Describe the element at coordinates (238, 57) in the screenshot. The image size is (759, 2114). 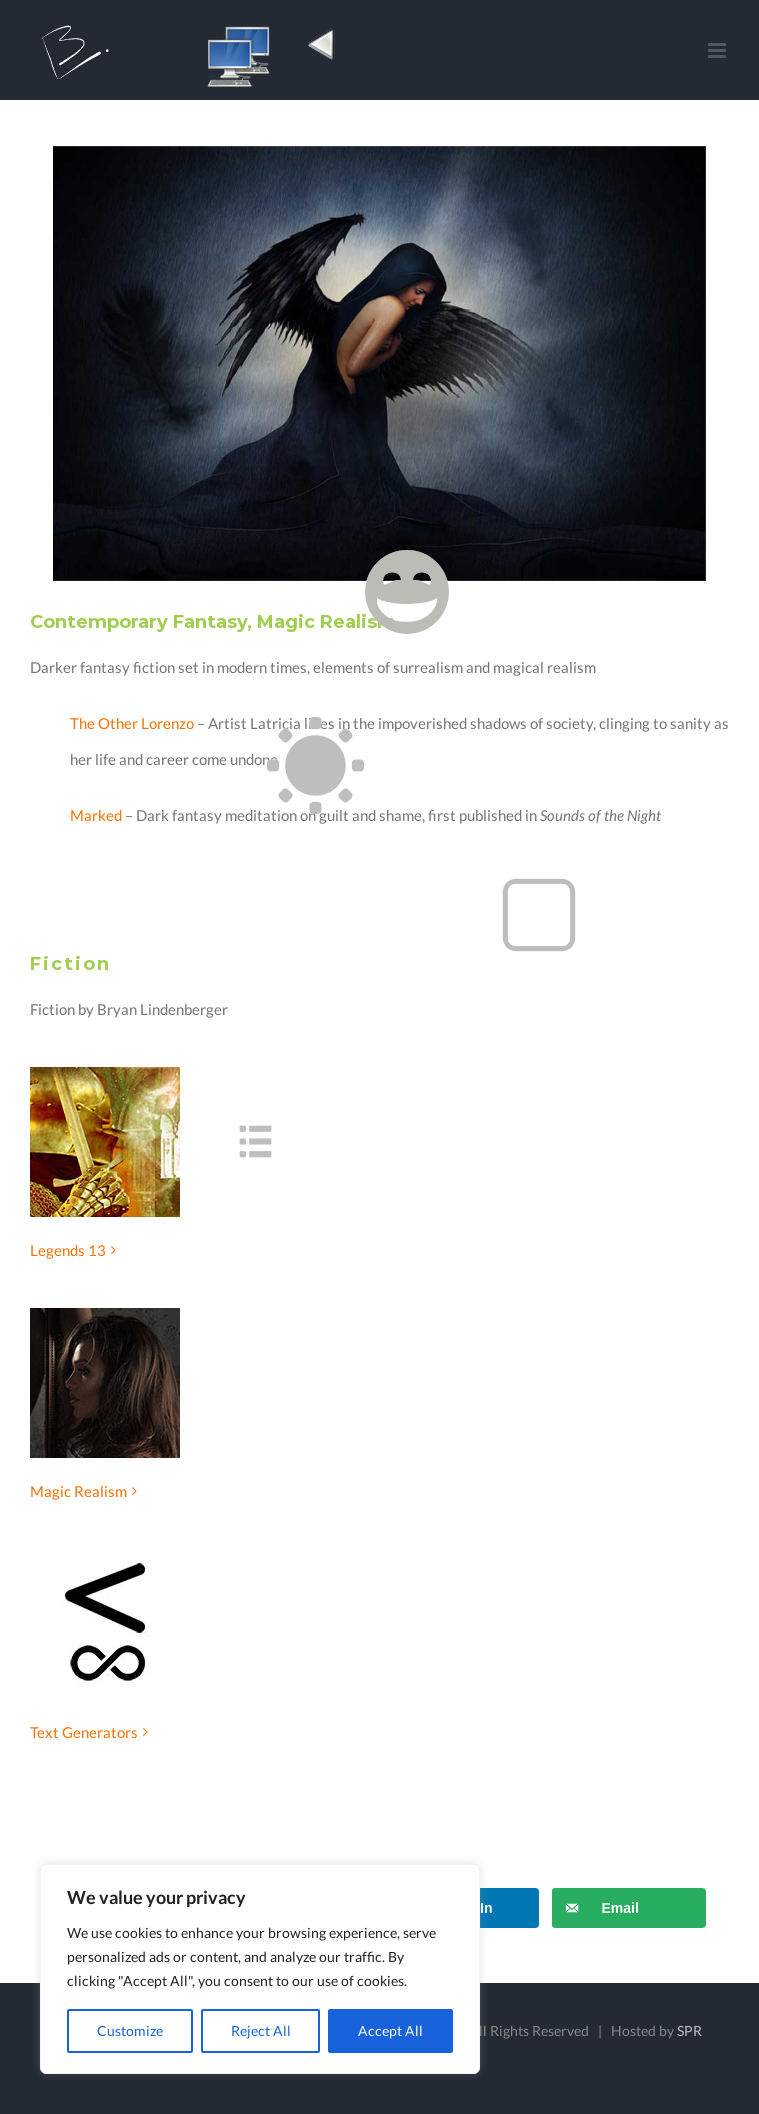
I see `indicates network connection is idle with no active traffic` at that location.